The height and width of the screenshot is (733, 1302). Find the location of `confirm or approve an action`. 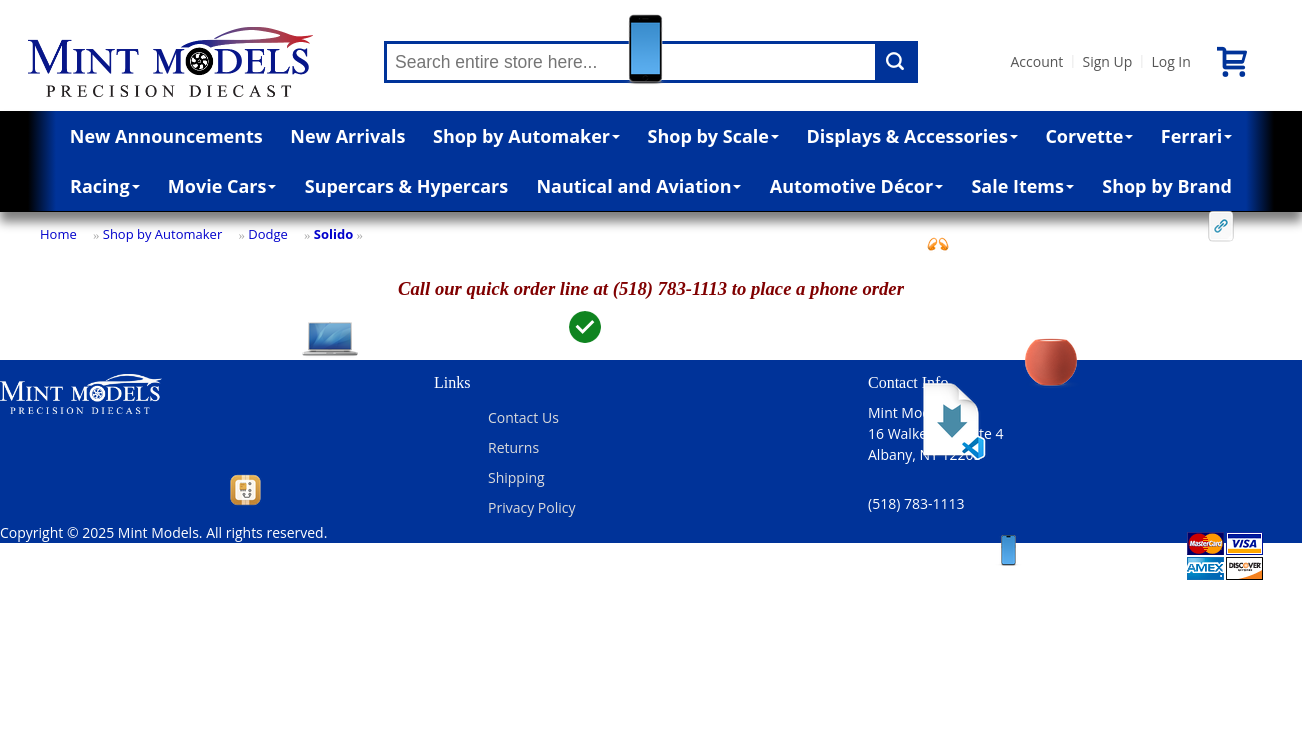

confirm or approve an action is located at coordinates (585, 327).